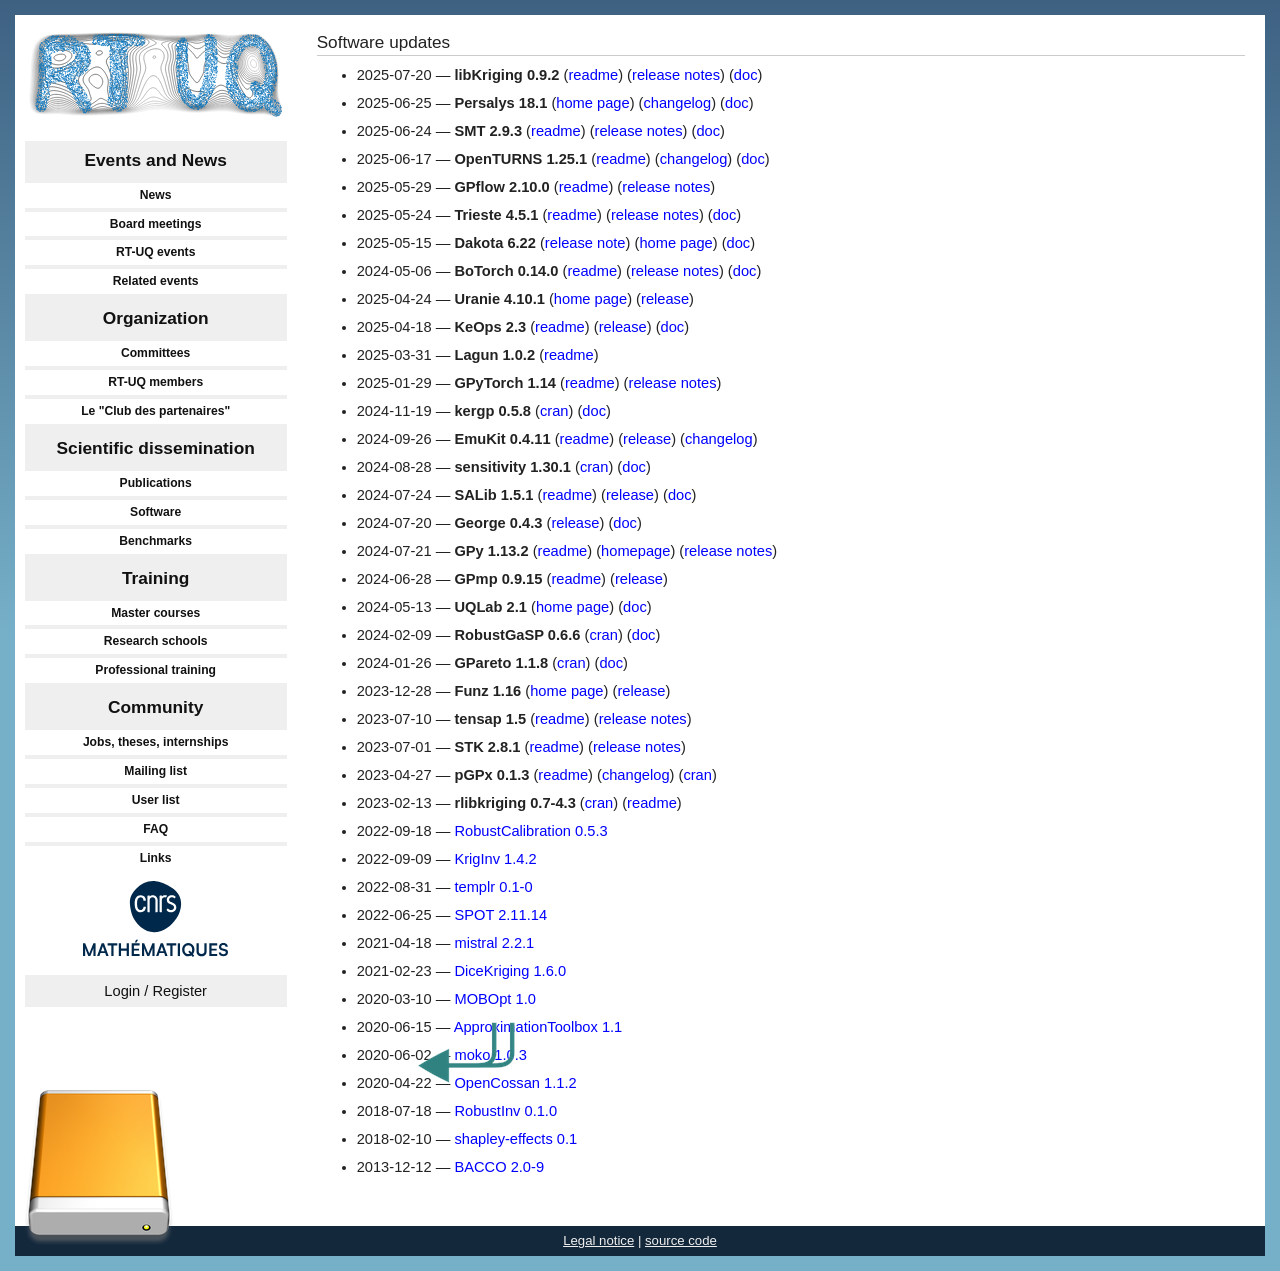  Describe the element at coordinates (99, 1167) in the screenshot. I see `access external storage device` at that location.